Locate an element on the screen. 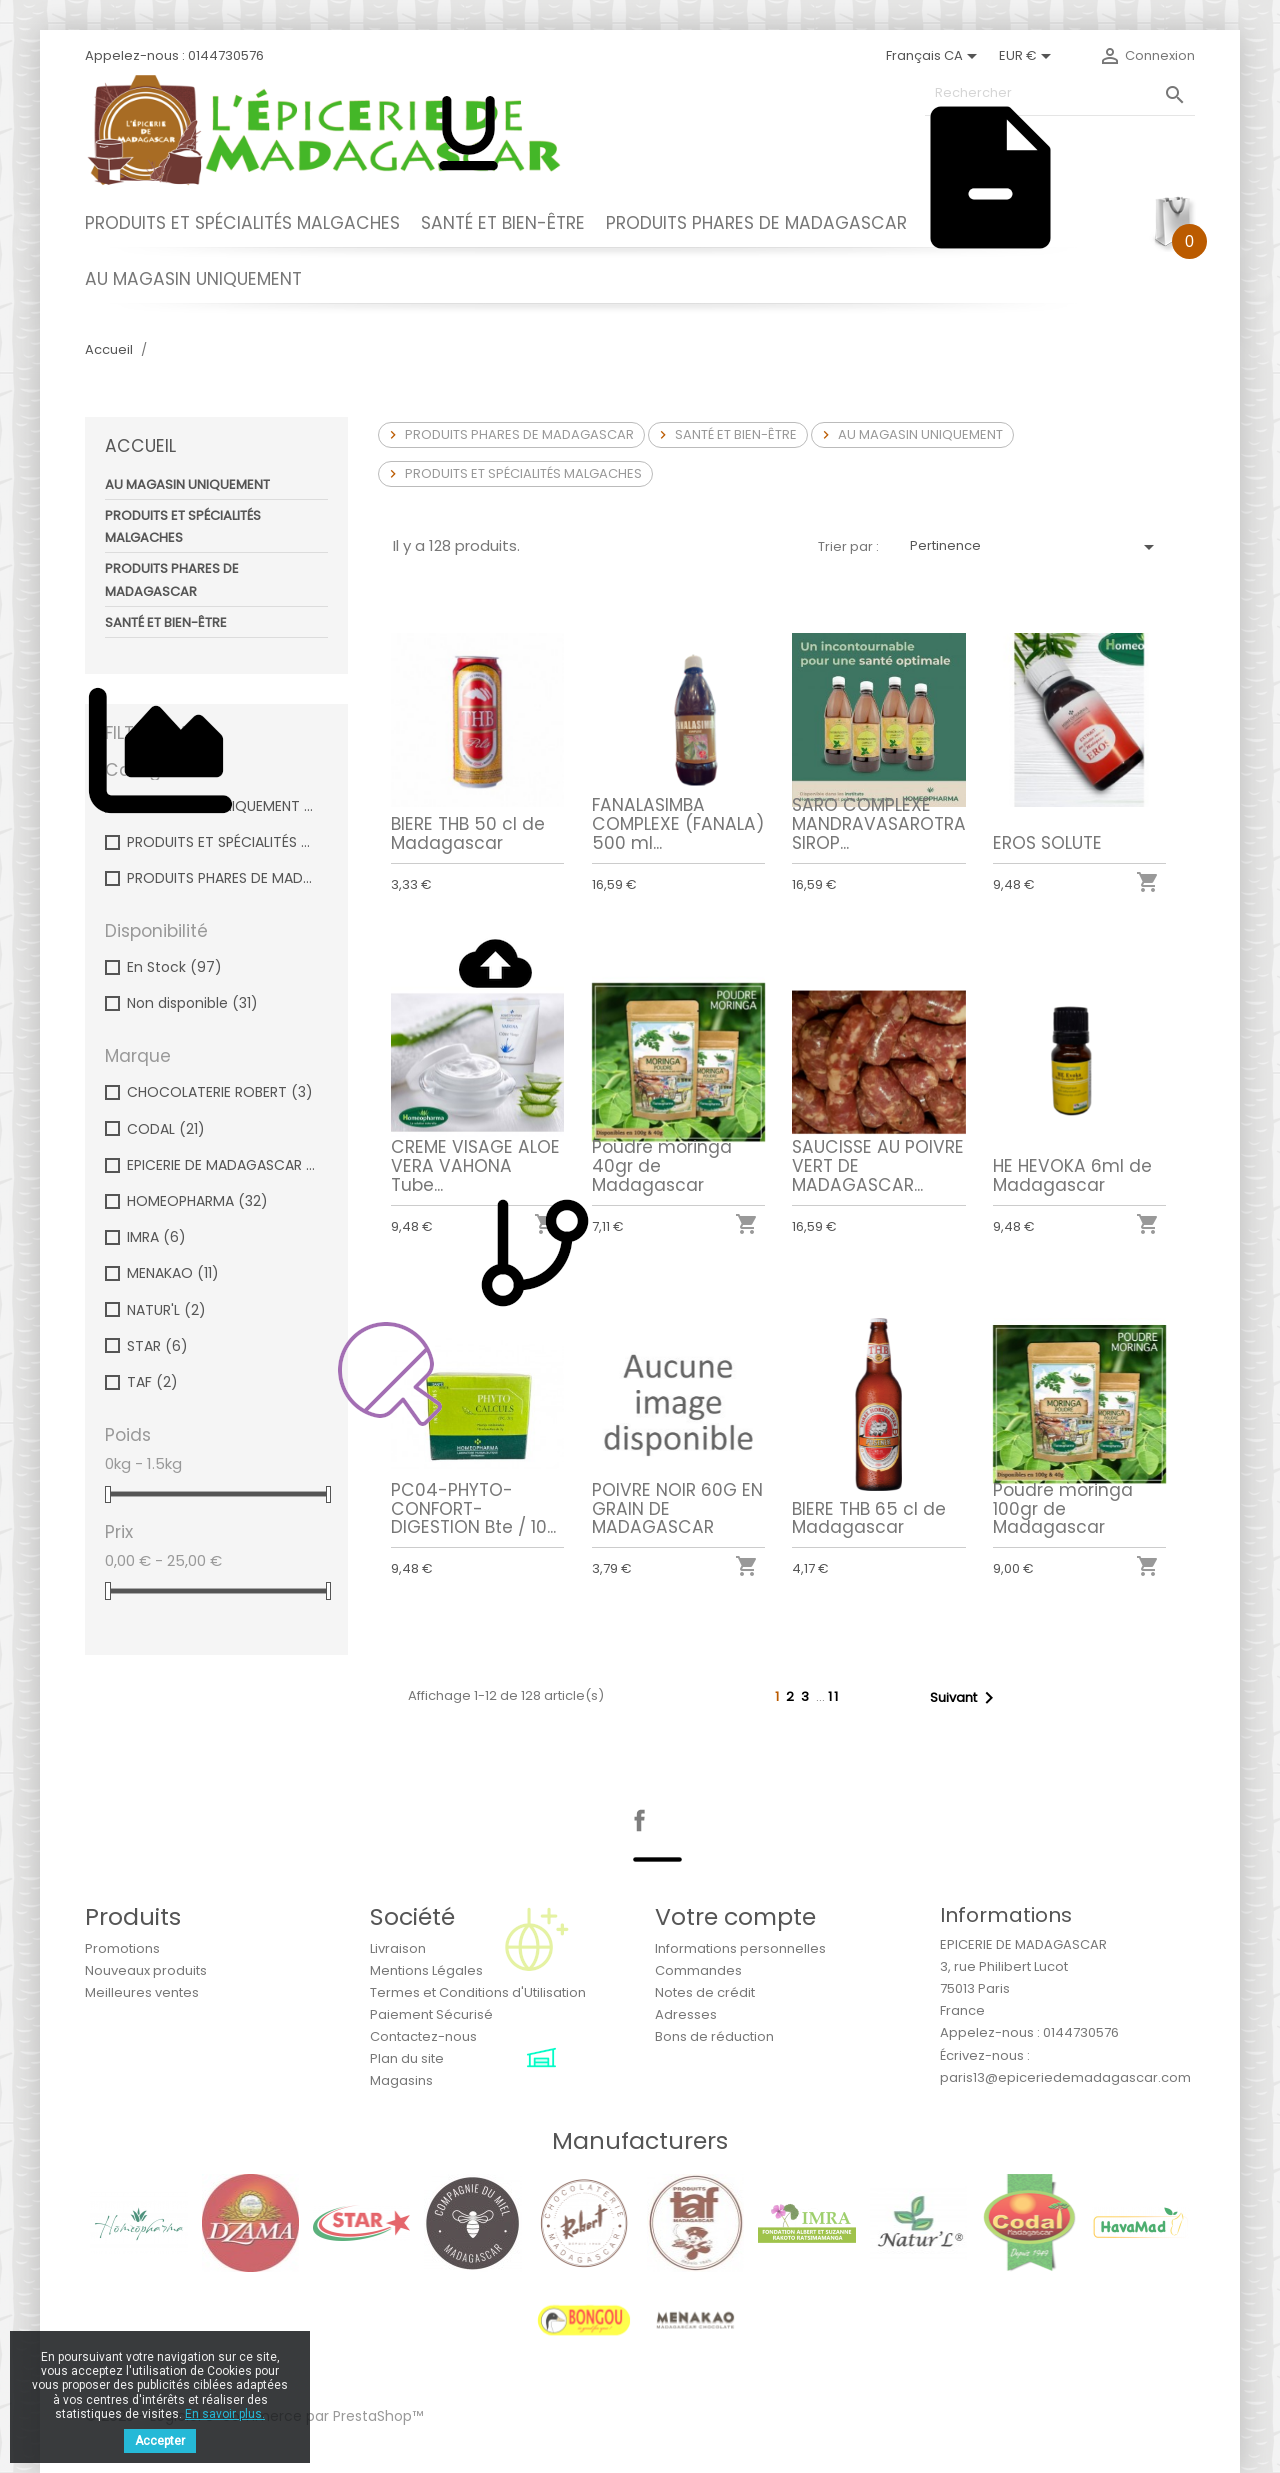 This screenshot has width=1280, height=2473. access warehouse or storage inventory is located at coordinates (541, 2058).